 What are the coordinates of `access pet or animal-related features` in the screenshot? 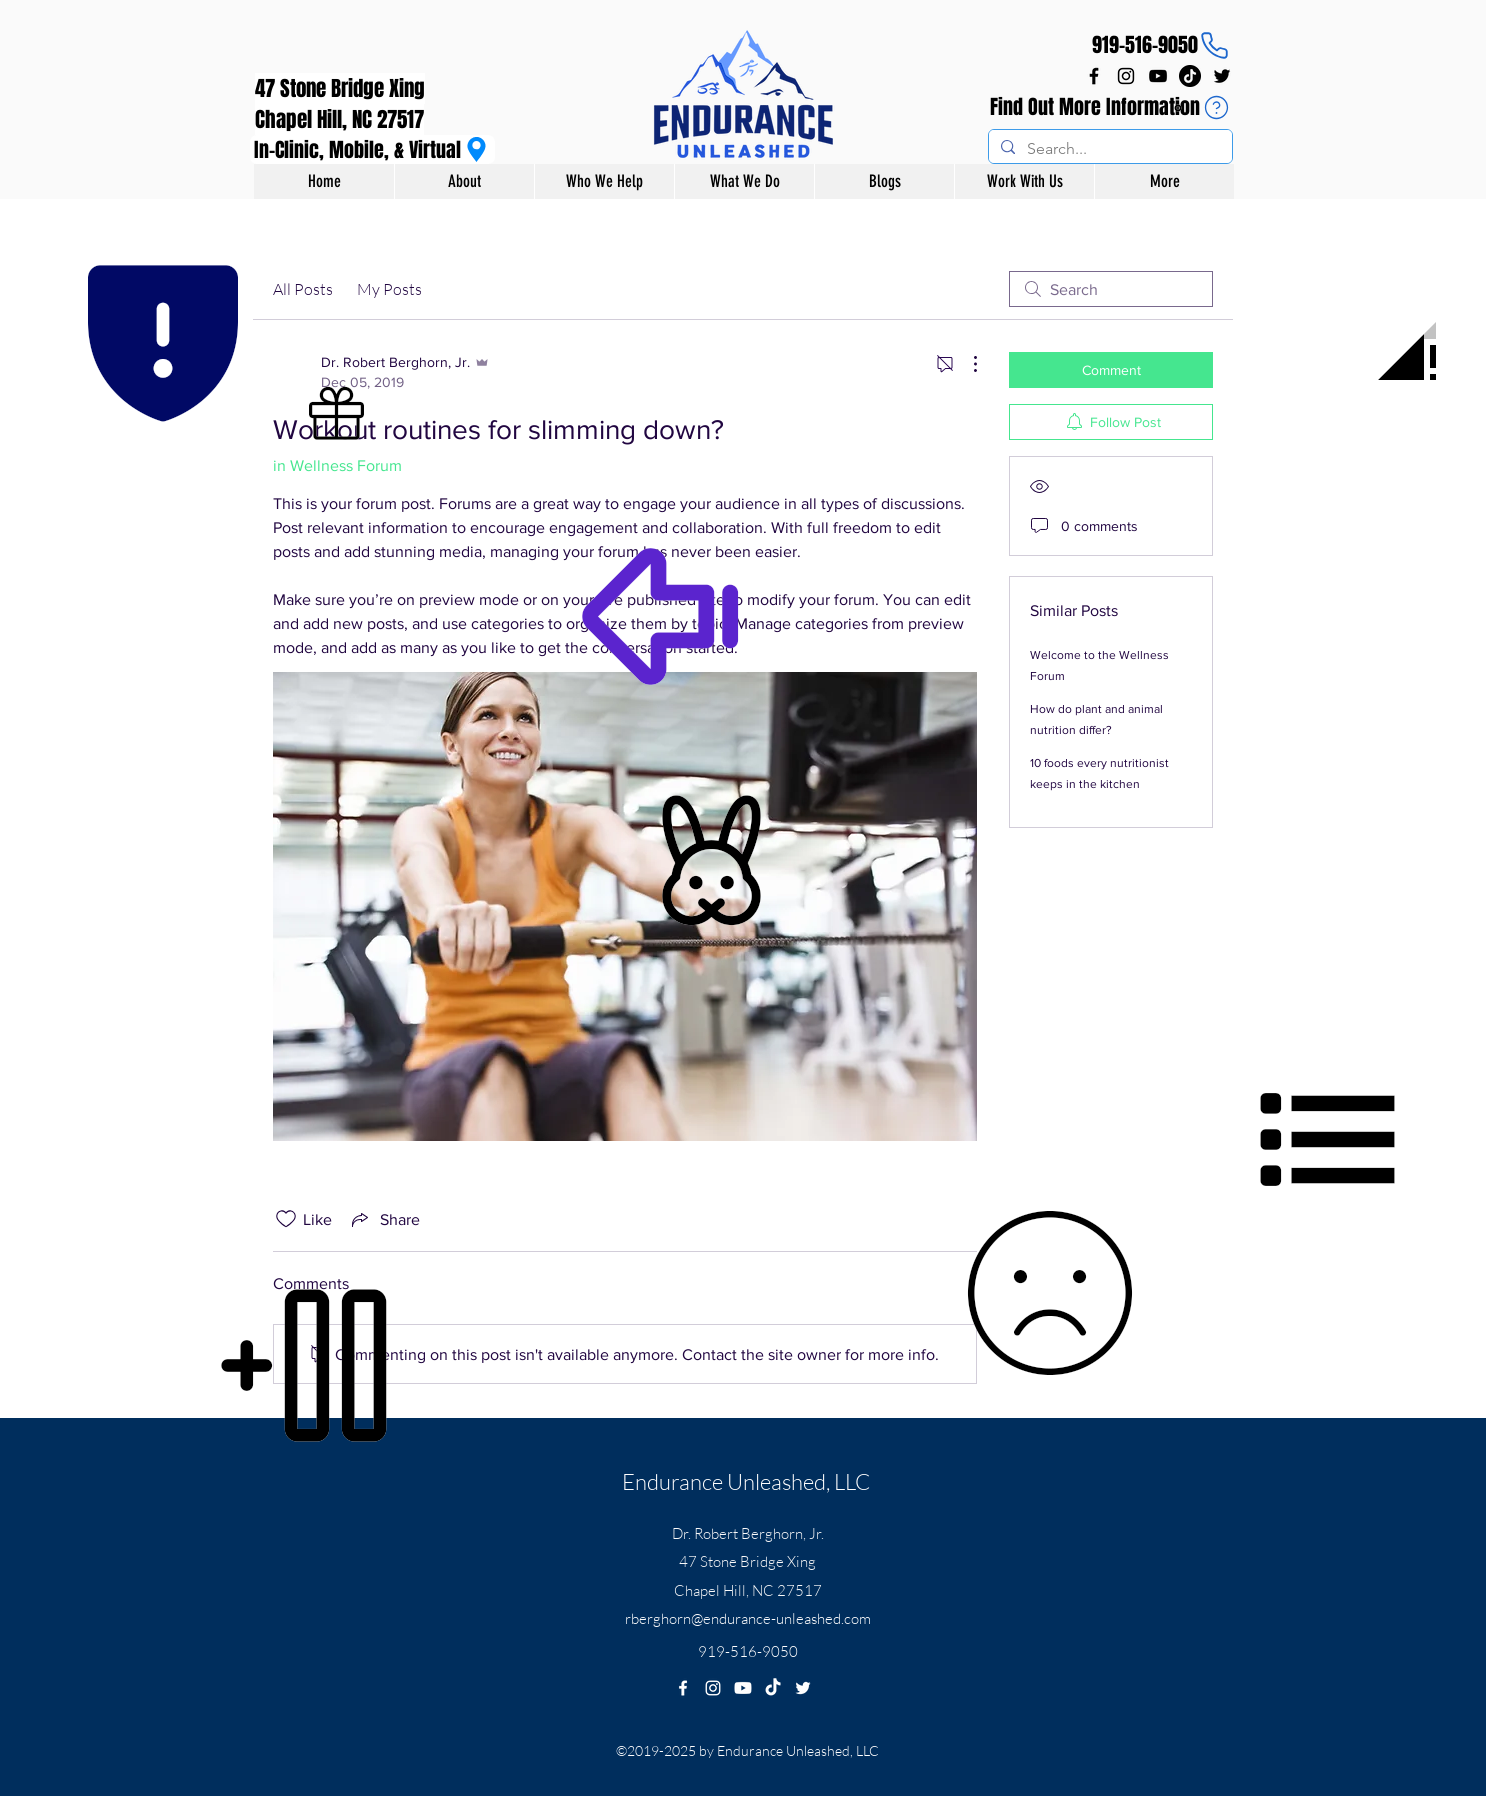 It's located at (711, 862).